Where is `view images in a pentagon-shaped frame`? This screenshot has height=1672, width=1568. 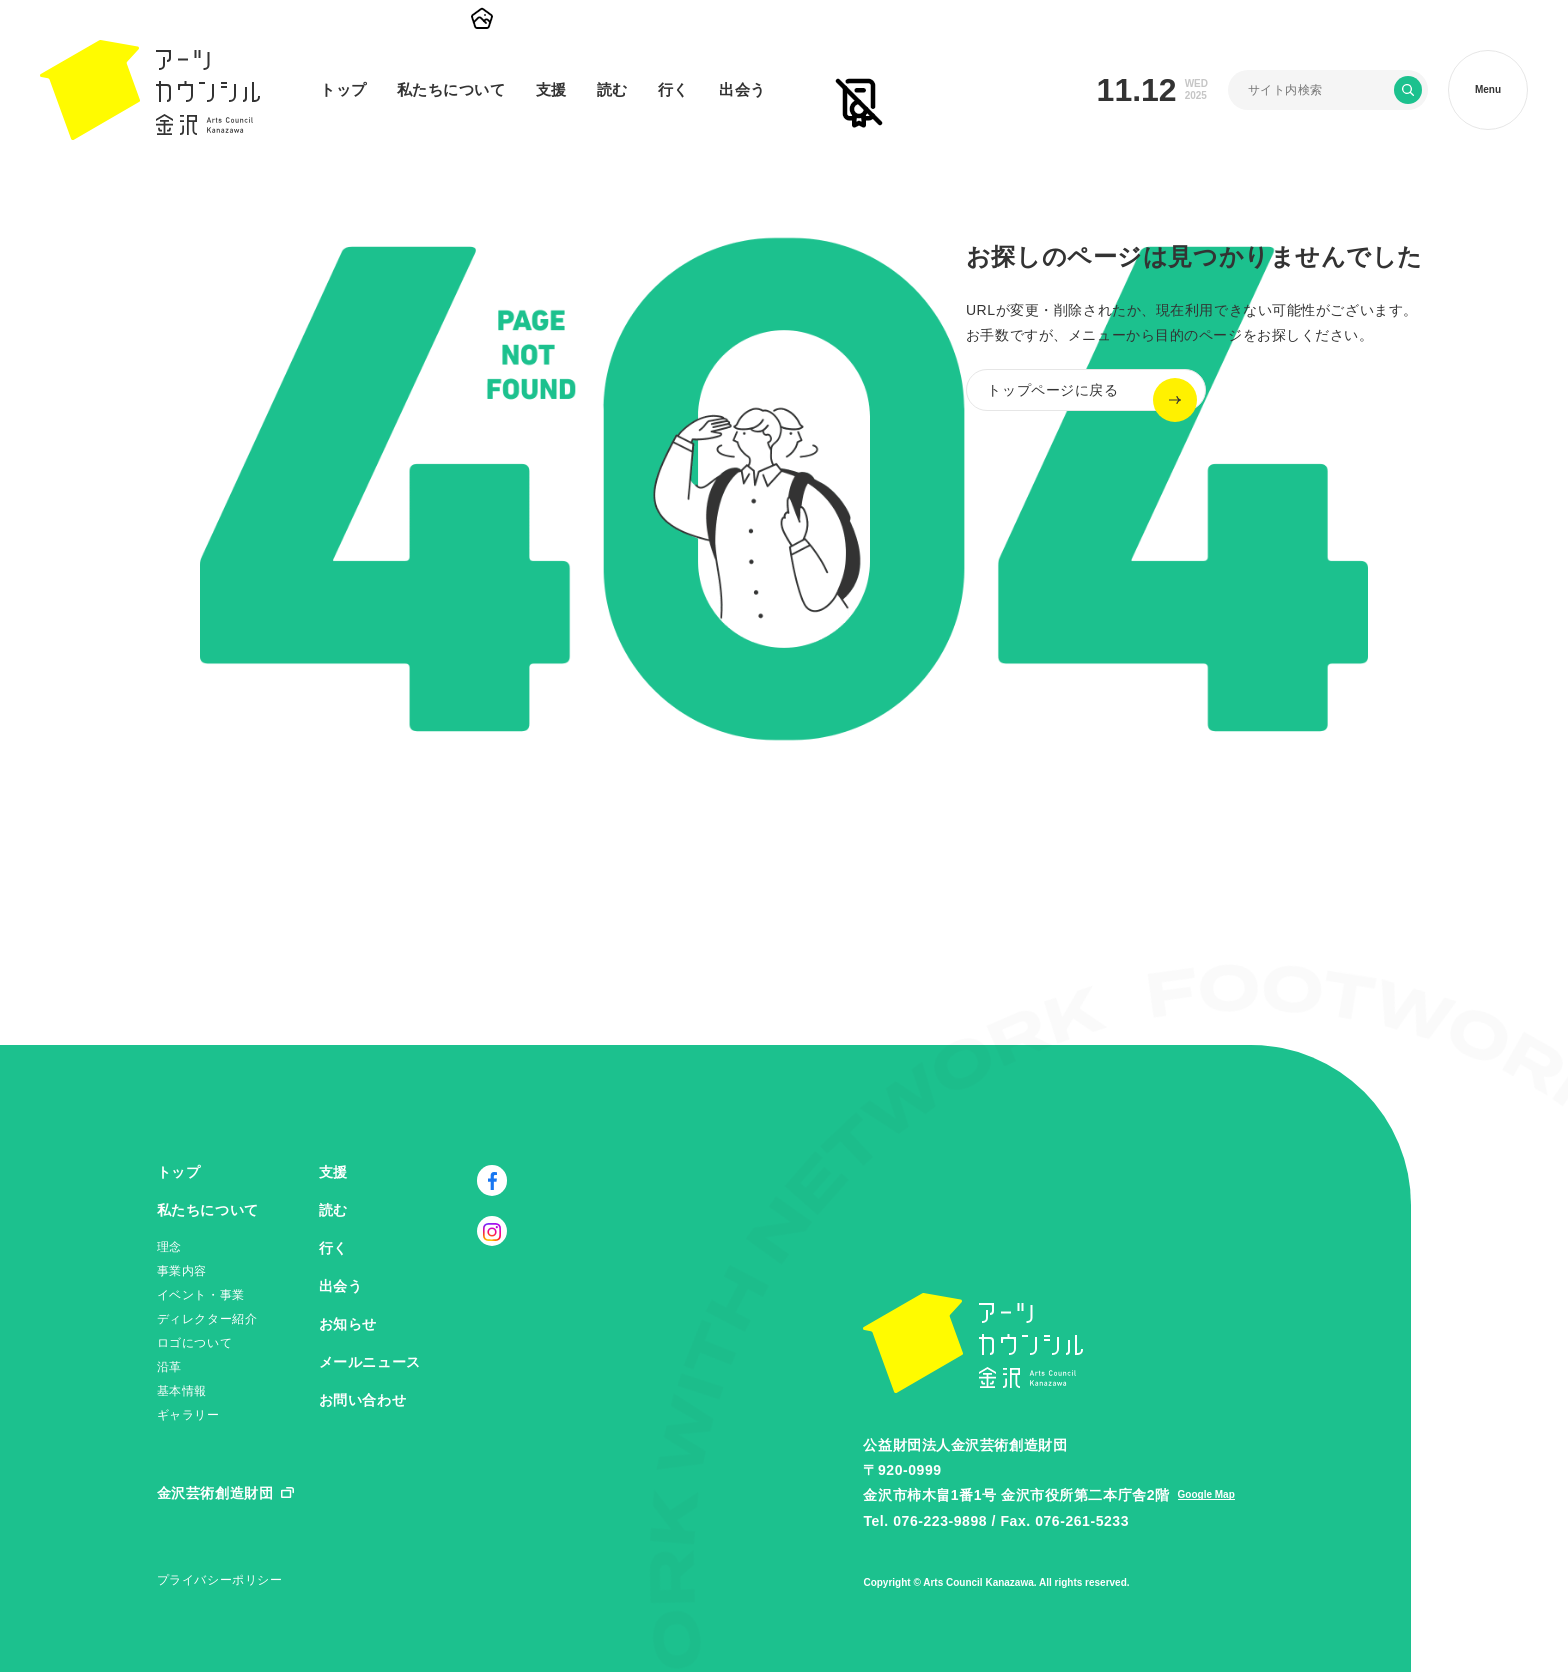
view images in a pentagon-shaped frame is located at coordinates (482, 19).